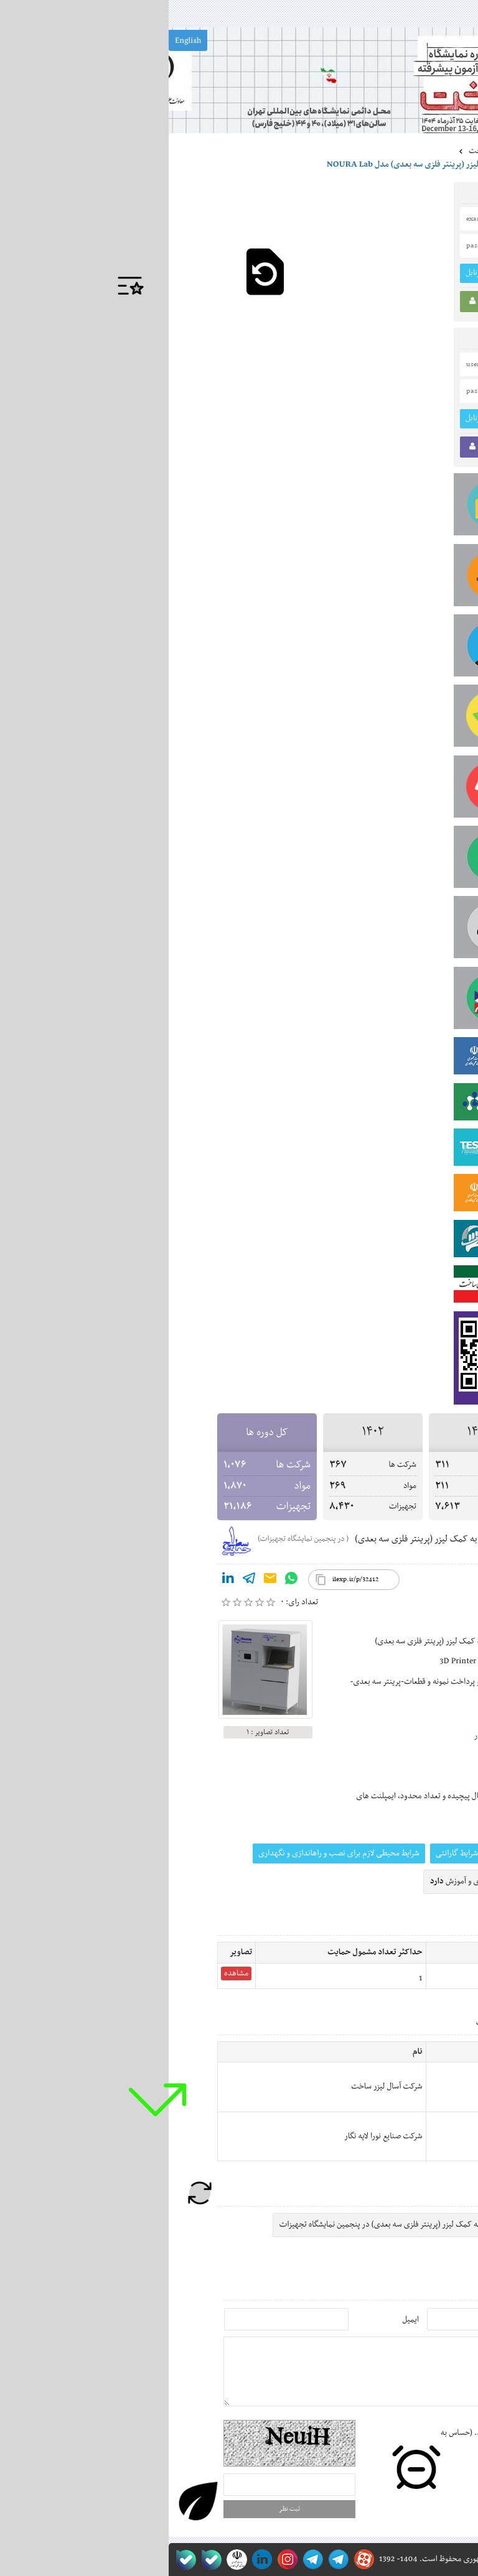 This screenshot has height=2576, width=478. I want to click on refresh or reload content, so click(200, 2193).